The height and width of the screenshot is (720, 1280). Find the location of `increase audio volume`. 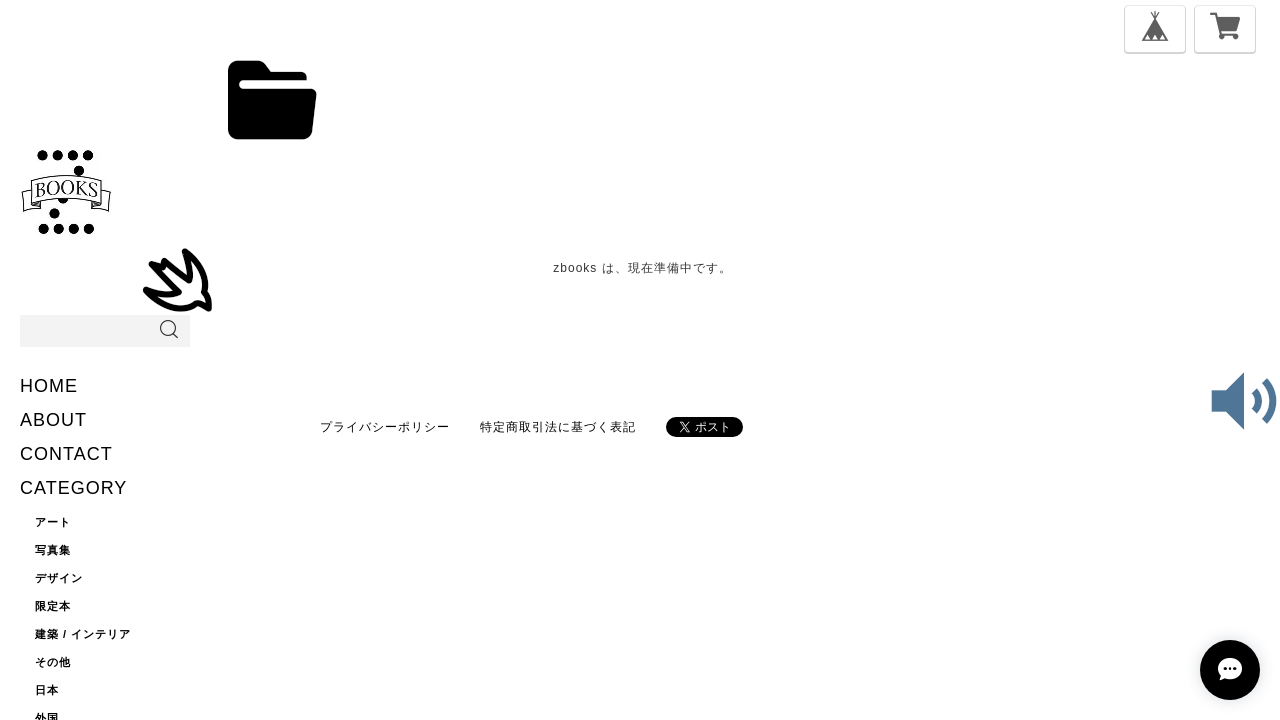

increase audio volume is located at coordinates (1244, 401).